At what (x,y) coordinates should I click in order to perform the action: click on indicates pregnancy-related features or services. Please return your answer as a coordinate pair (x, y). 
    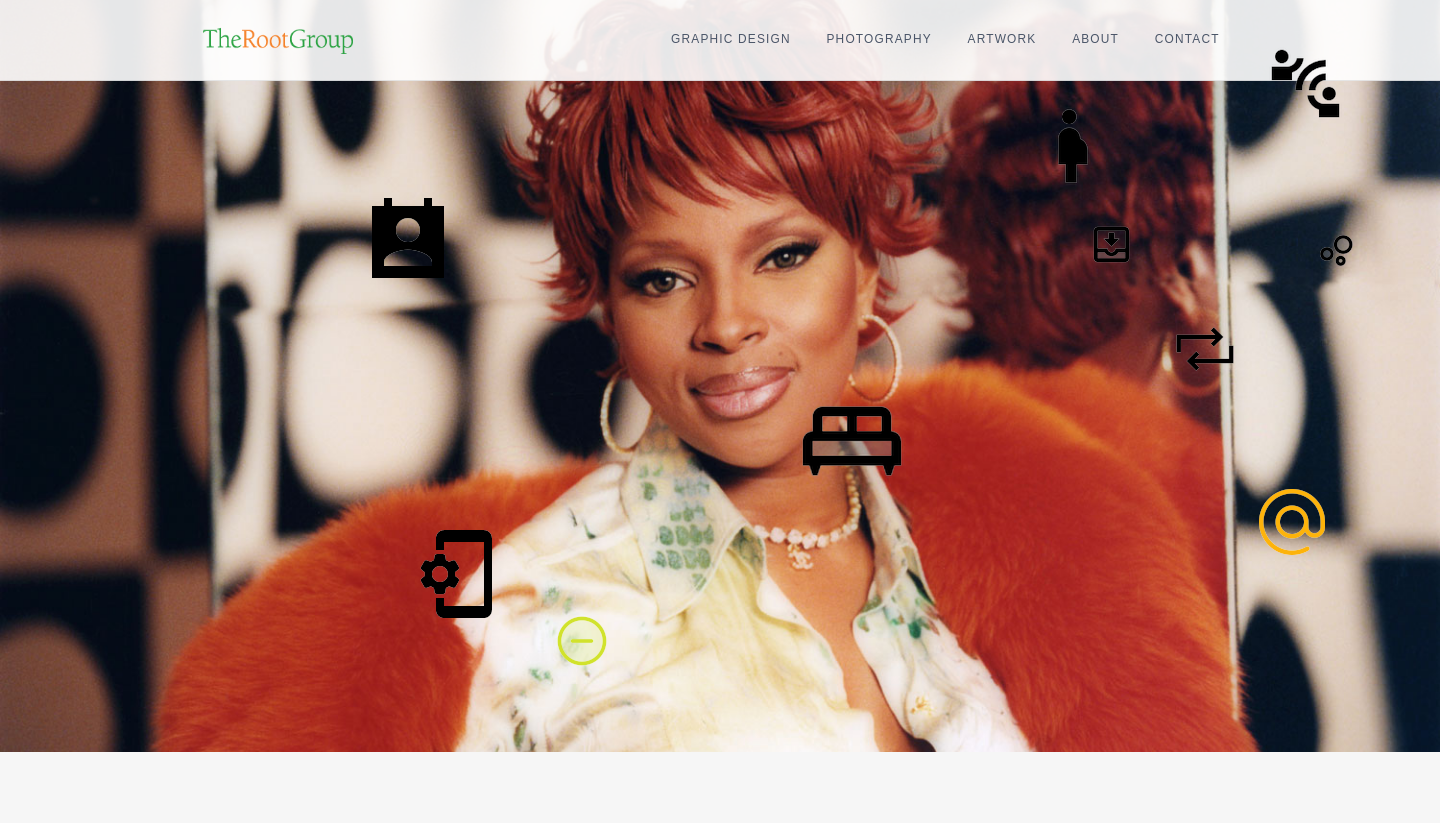
    Looking at the image, I should click on (1073, 146).